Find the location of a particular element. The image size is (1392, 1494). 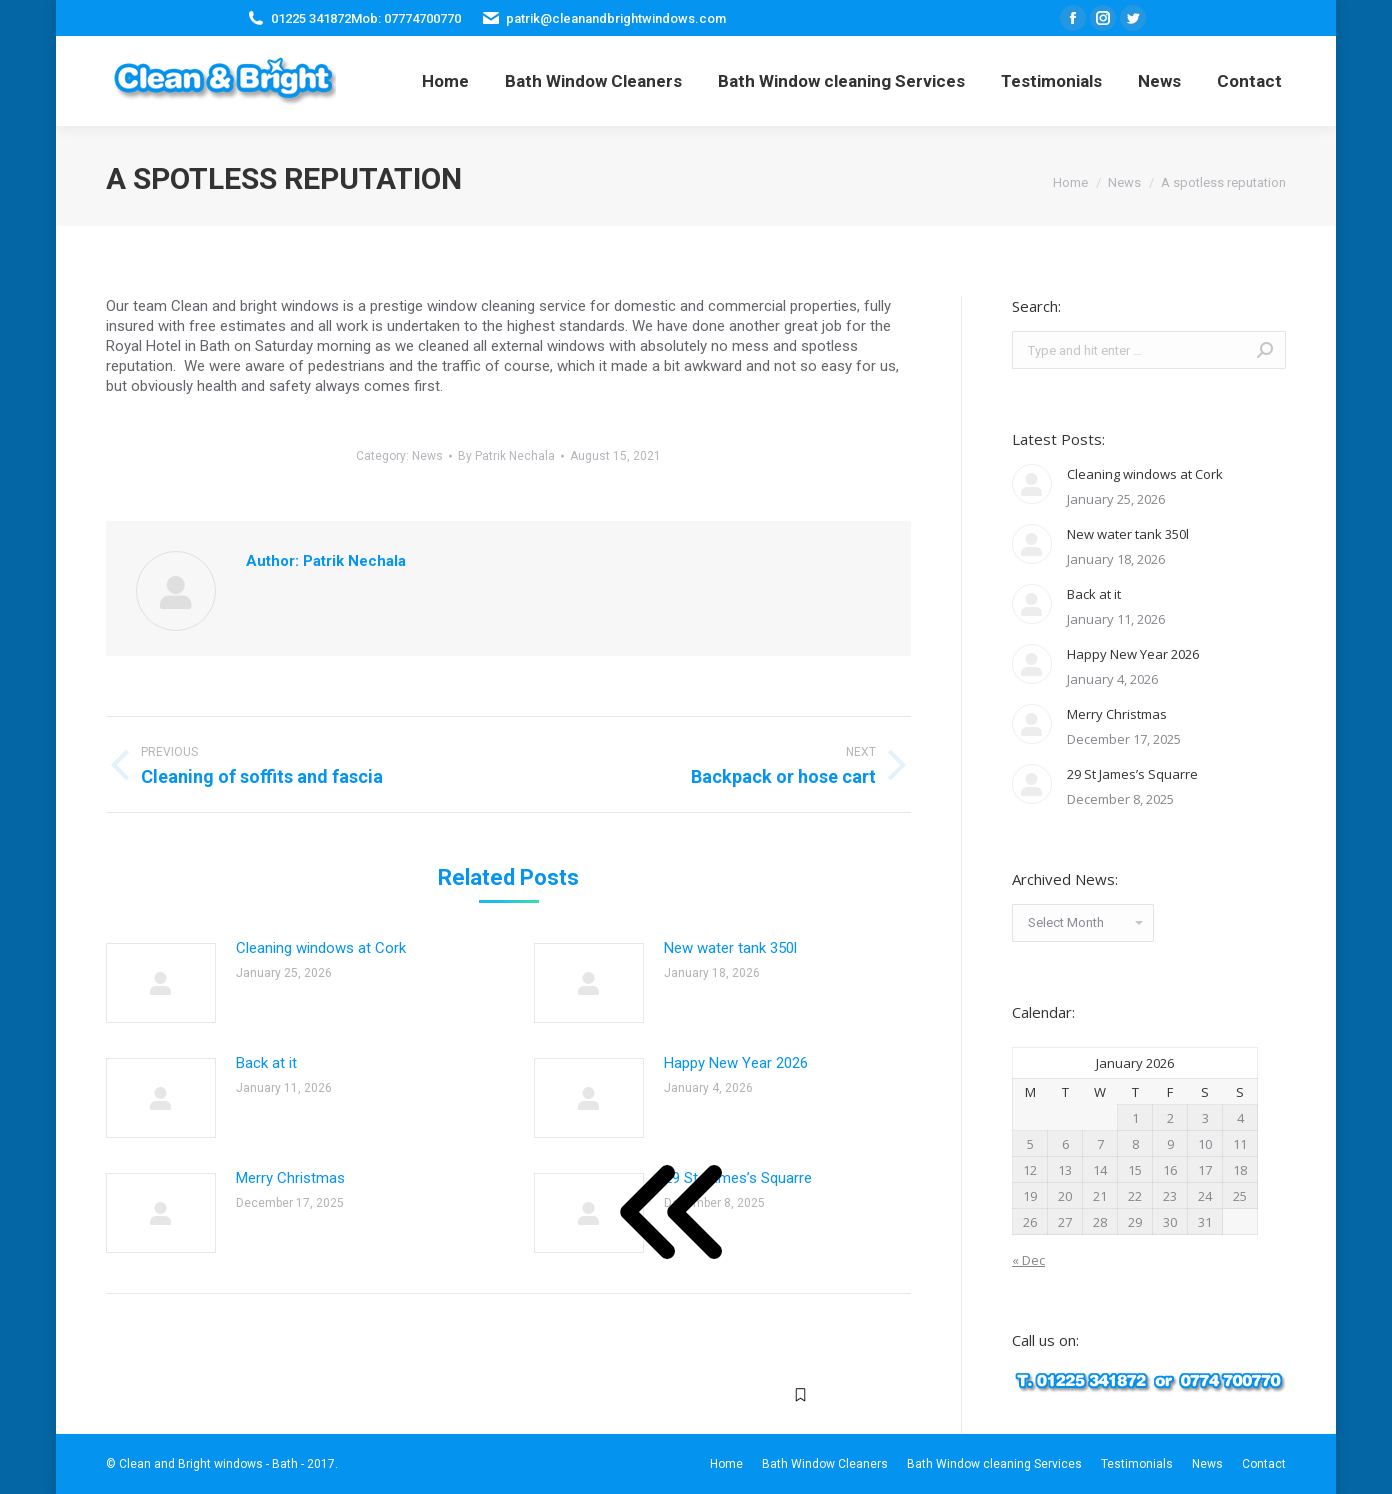

save this item for later is located at coordinates (800, 1394).